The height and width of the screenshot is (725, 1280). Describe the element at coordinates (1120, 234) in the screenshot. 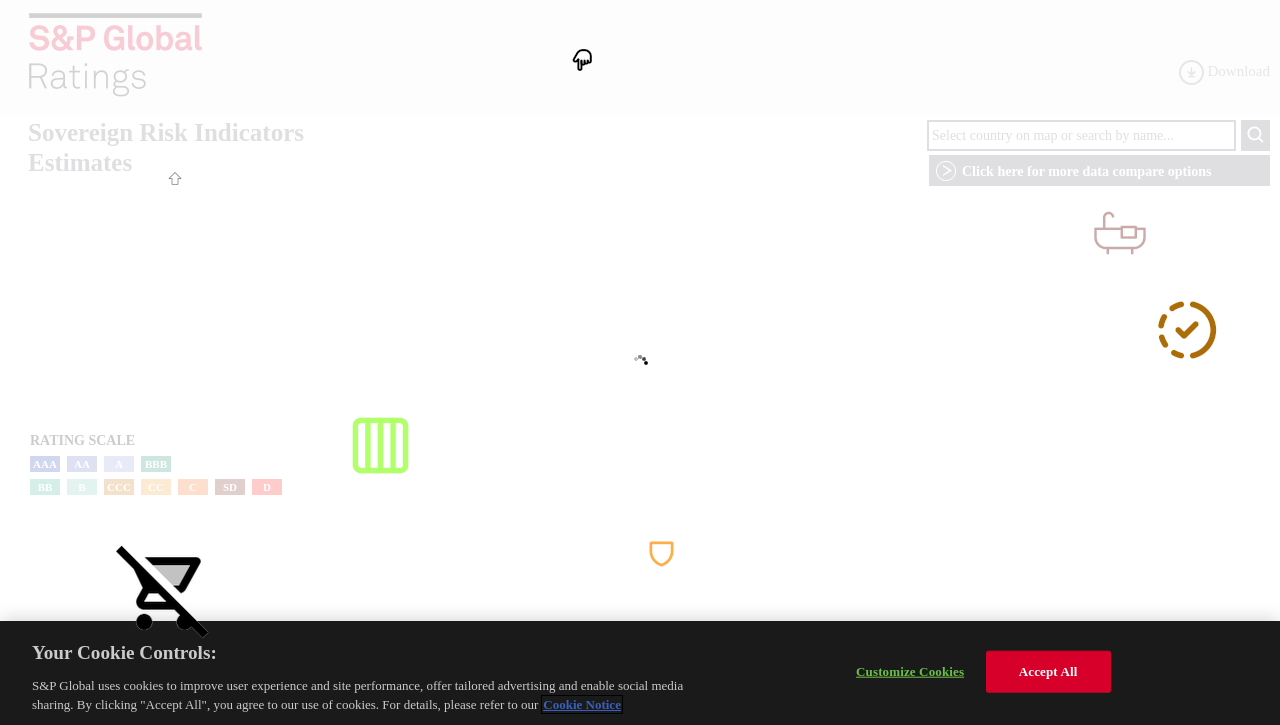

I see `indicates bathroom amenities available` at that location.